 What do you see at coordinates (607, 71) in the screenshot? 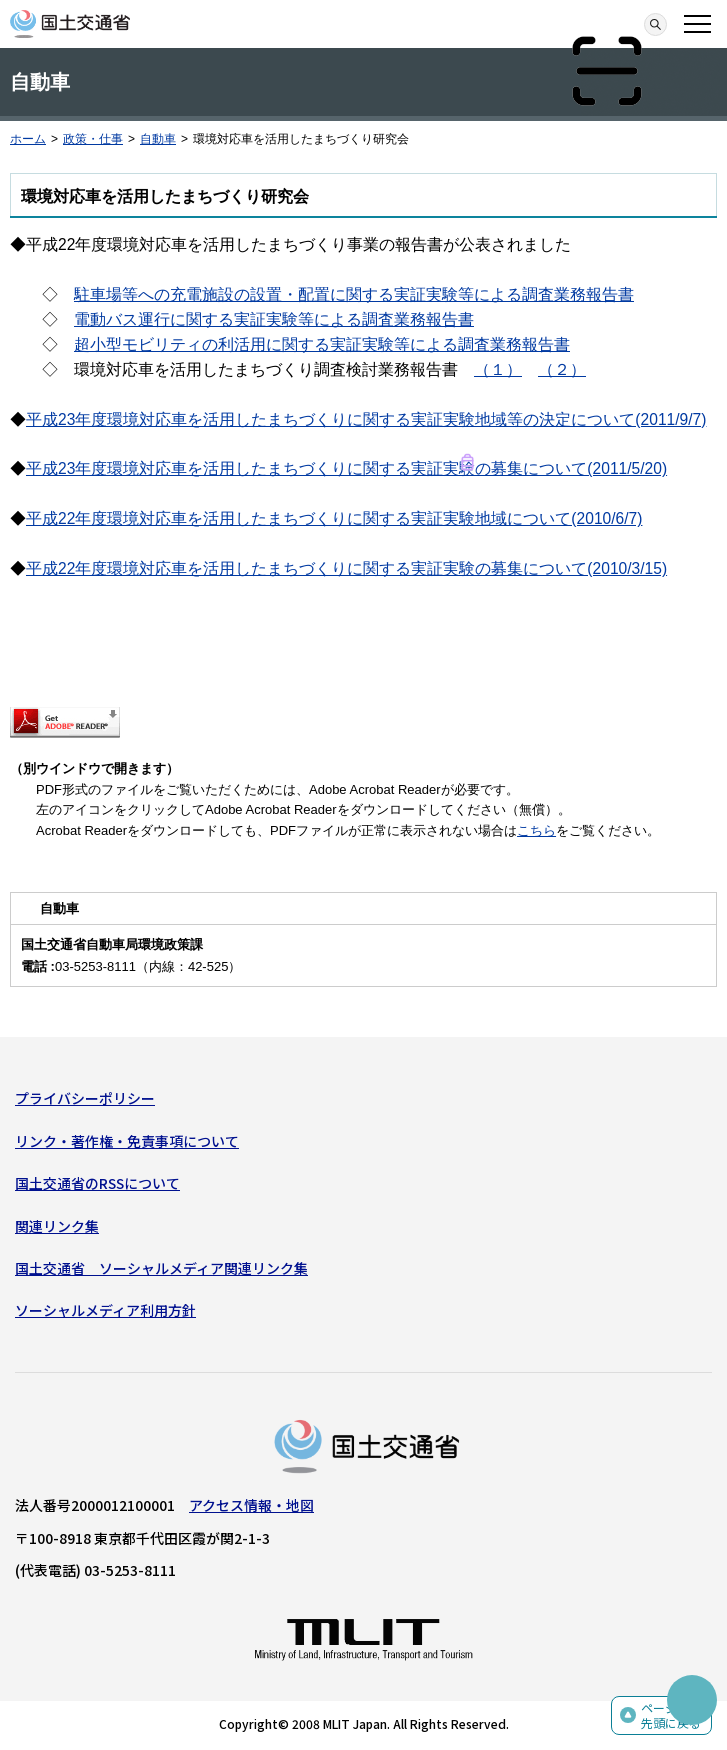
I see `scan a QR code or barcode` at bounding box center [607, 71].